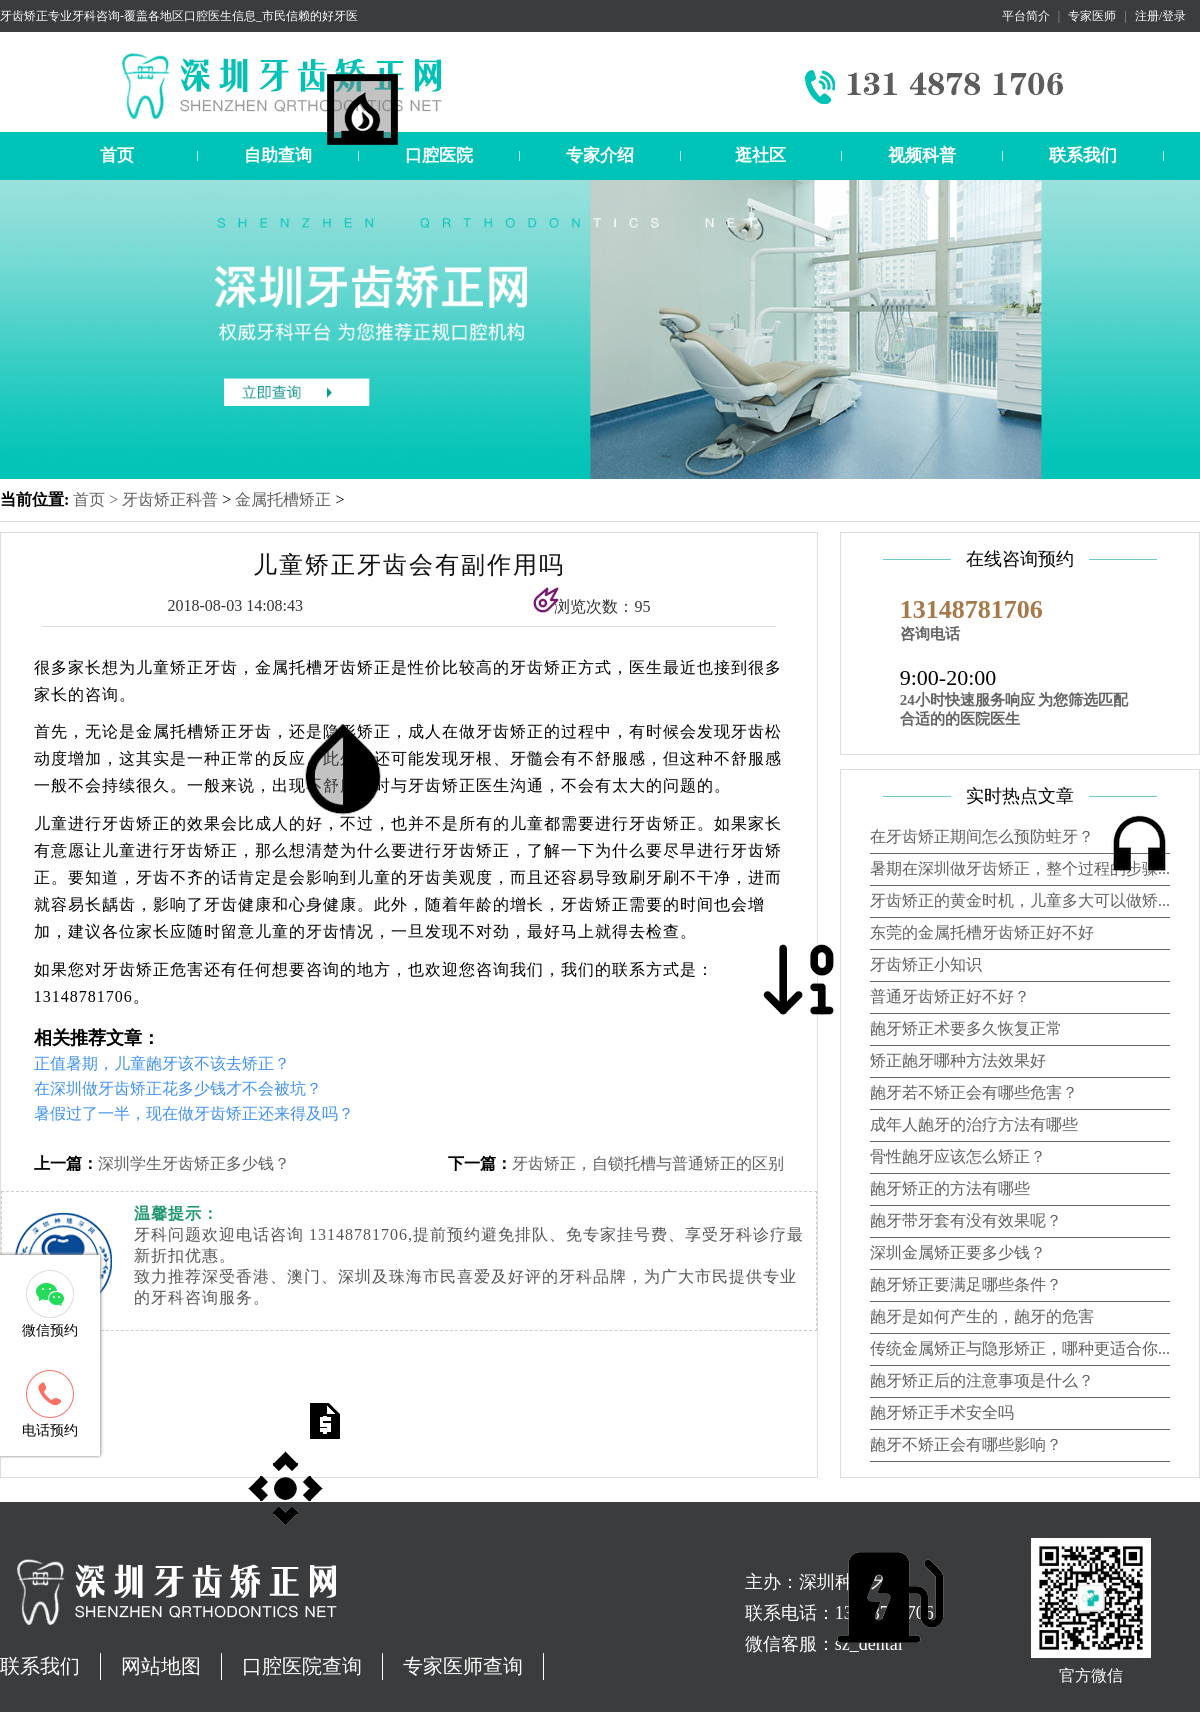 The image size is (1200, 1712). Describe the element at coordinates (802, 979) in the screenshot. I see `sort numerically in ascending order` at that location.